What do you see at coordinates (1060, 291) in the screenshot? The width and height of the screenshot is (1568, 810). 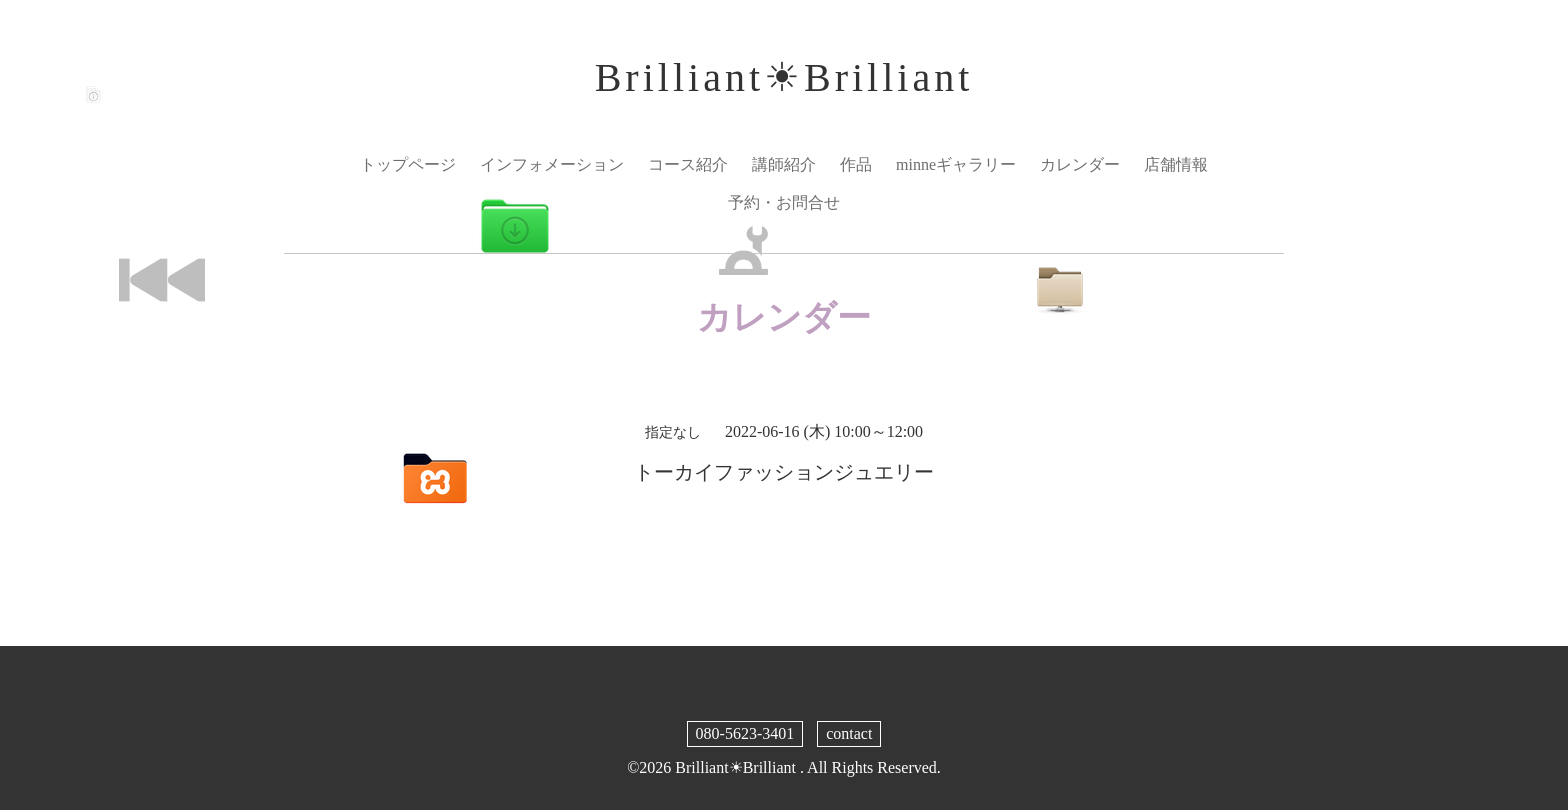 I see `access files stored on a remote server` at bounding box center [1060, 291].